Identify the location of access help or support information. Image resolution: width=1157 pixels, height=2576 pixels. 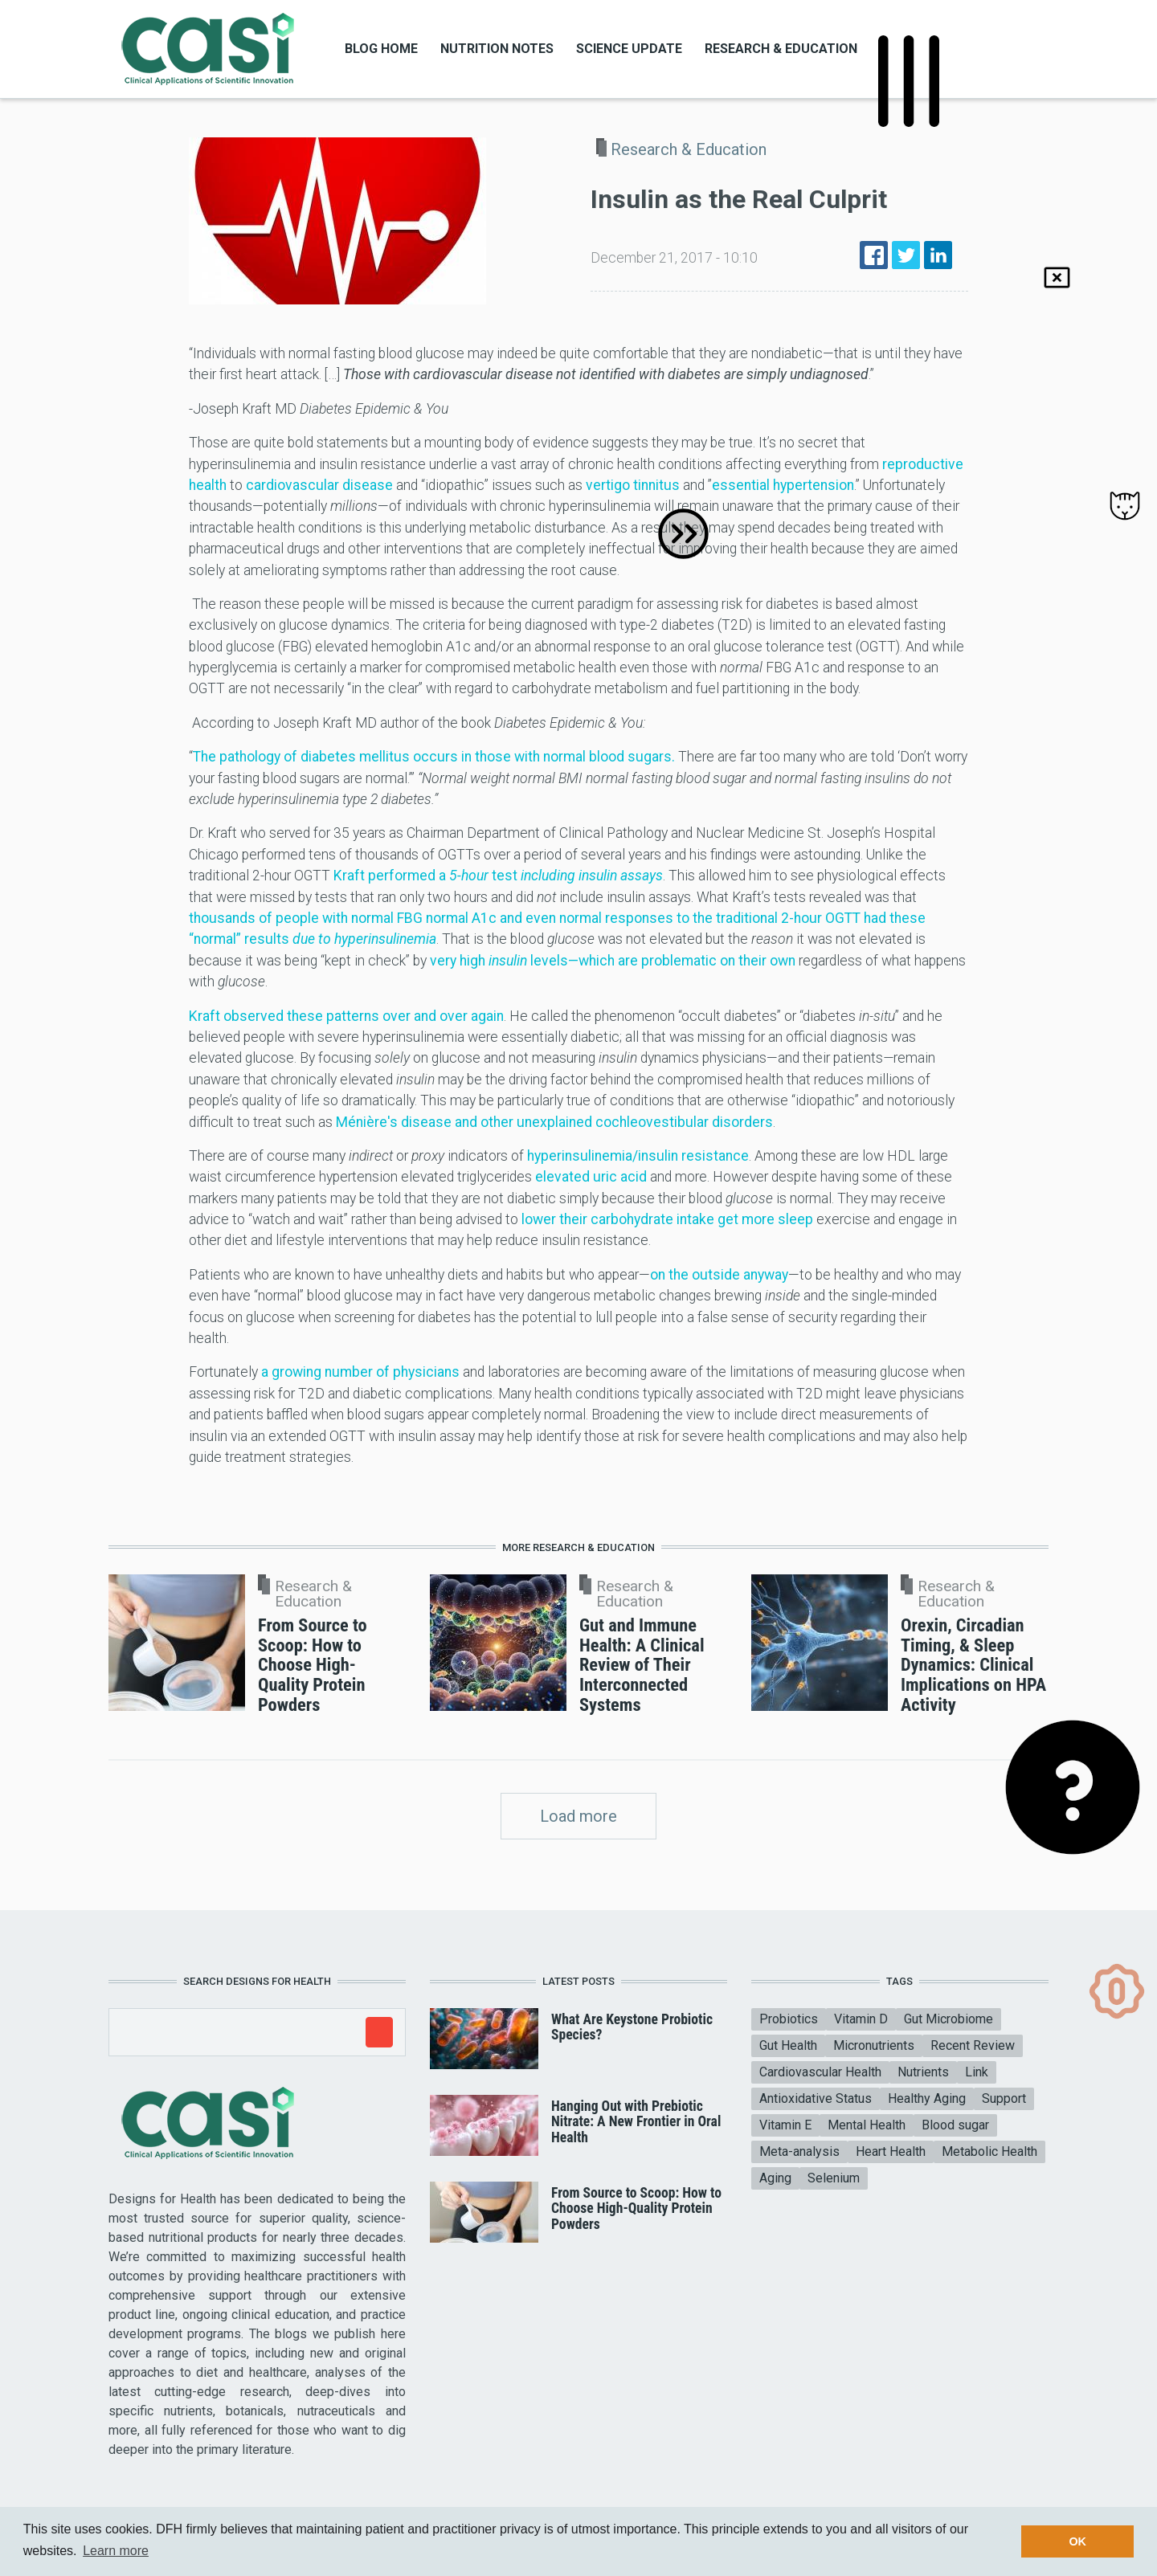
(1073, 1787).